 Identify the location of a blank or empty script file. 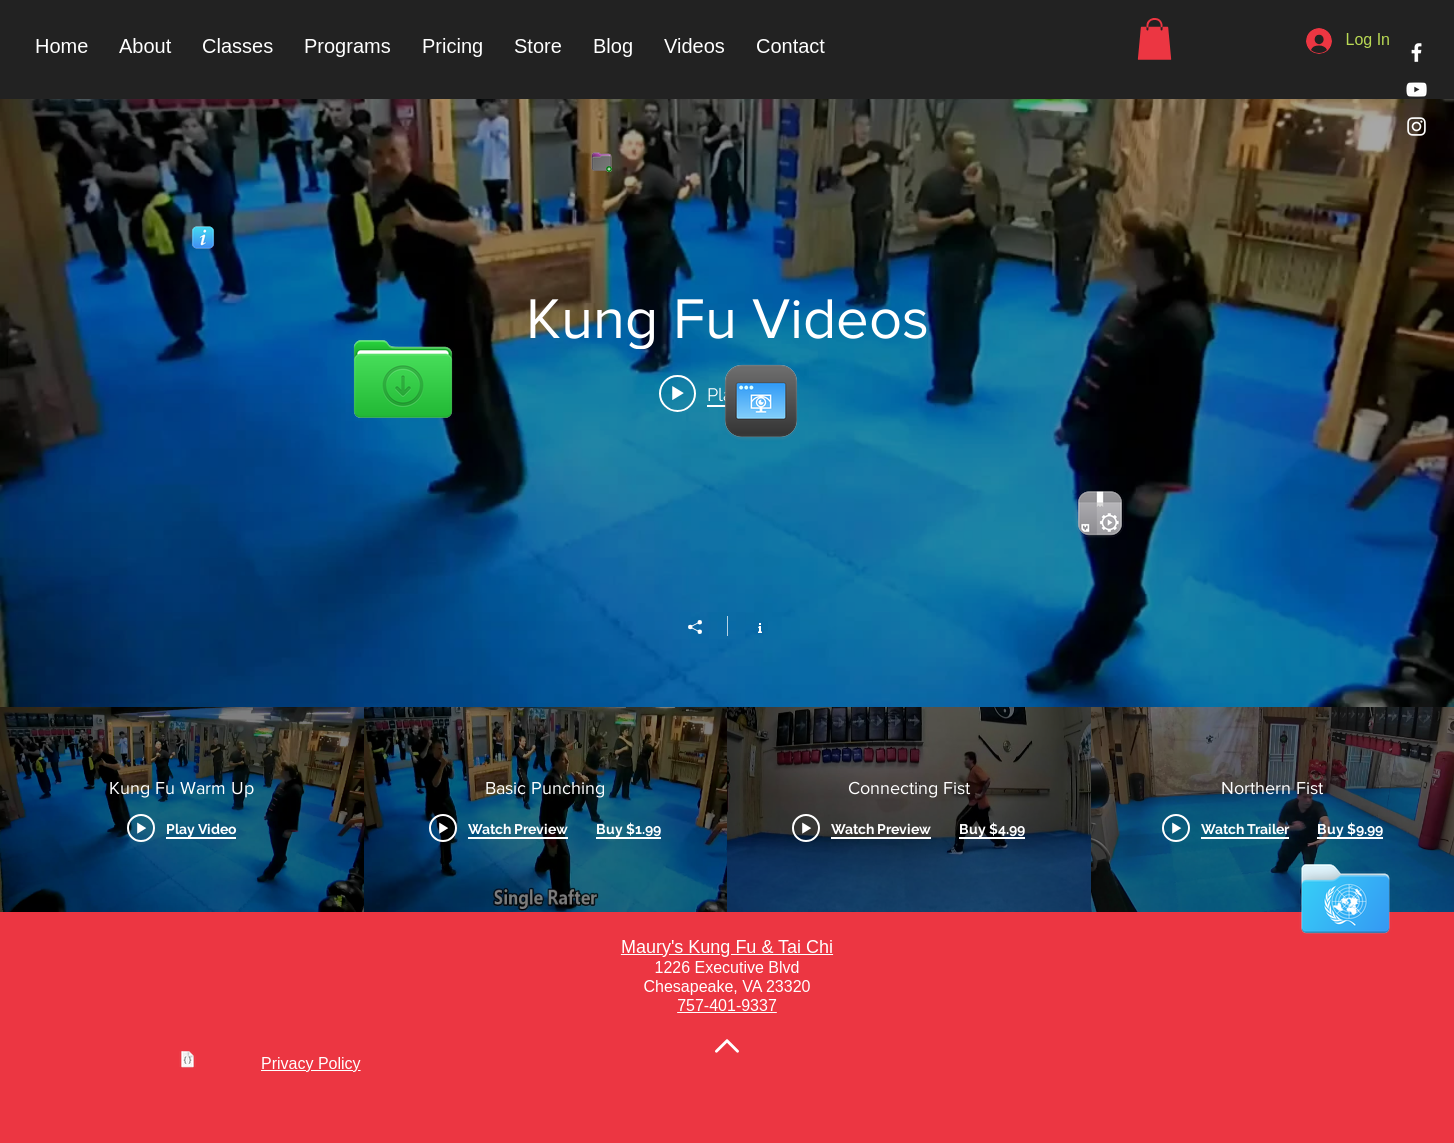
(187, 1059).